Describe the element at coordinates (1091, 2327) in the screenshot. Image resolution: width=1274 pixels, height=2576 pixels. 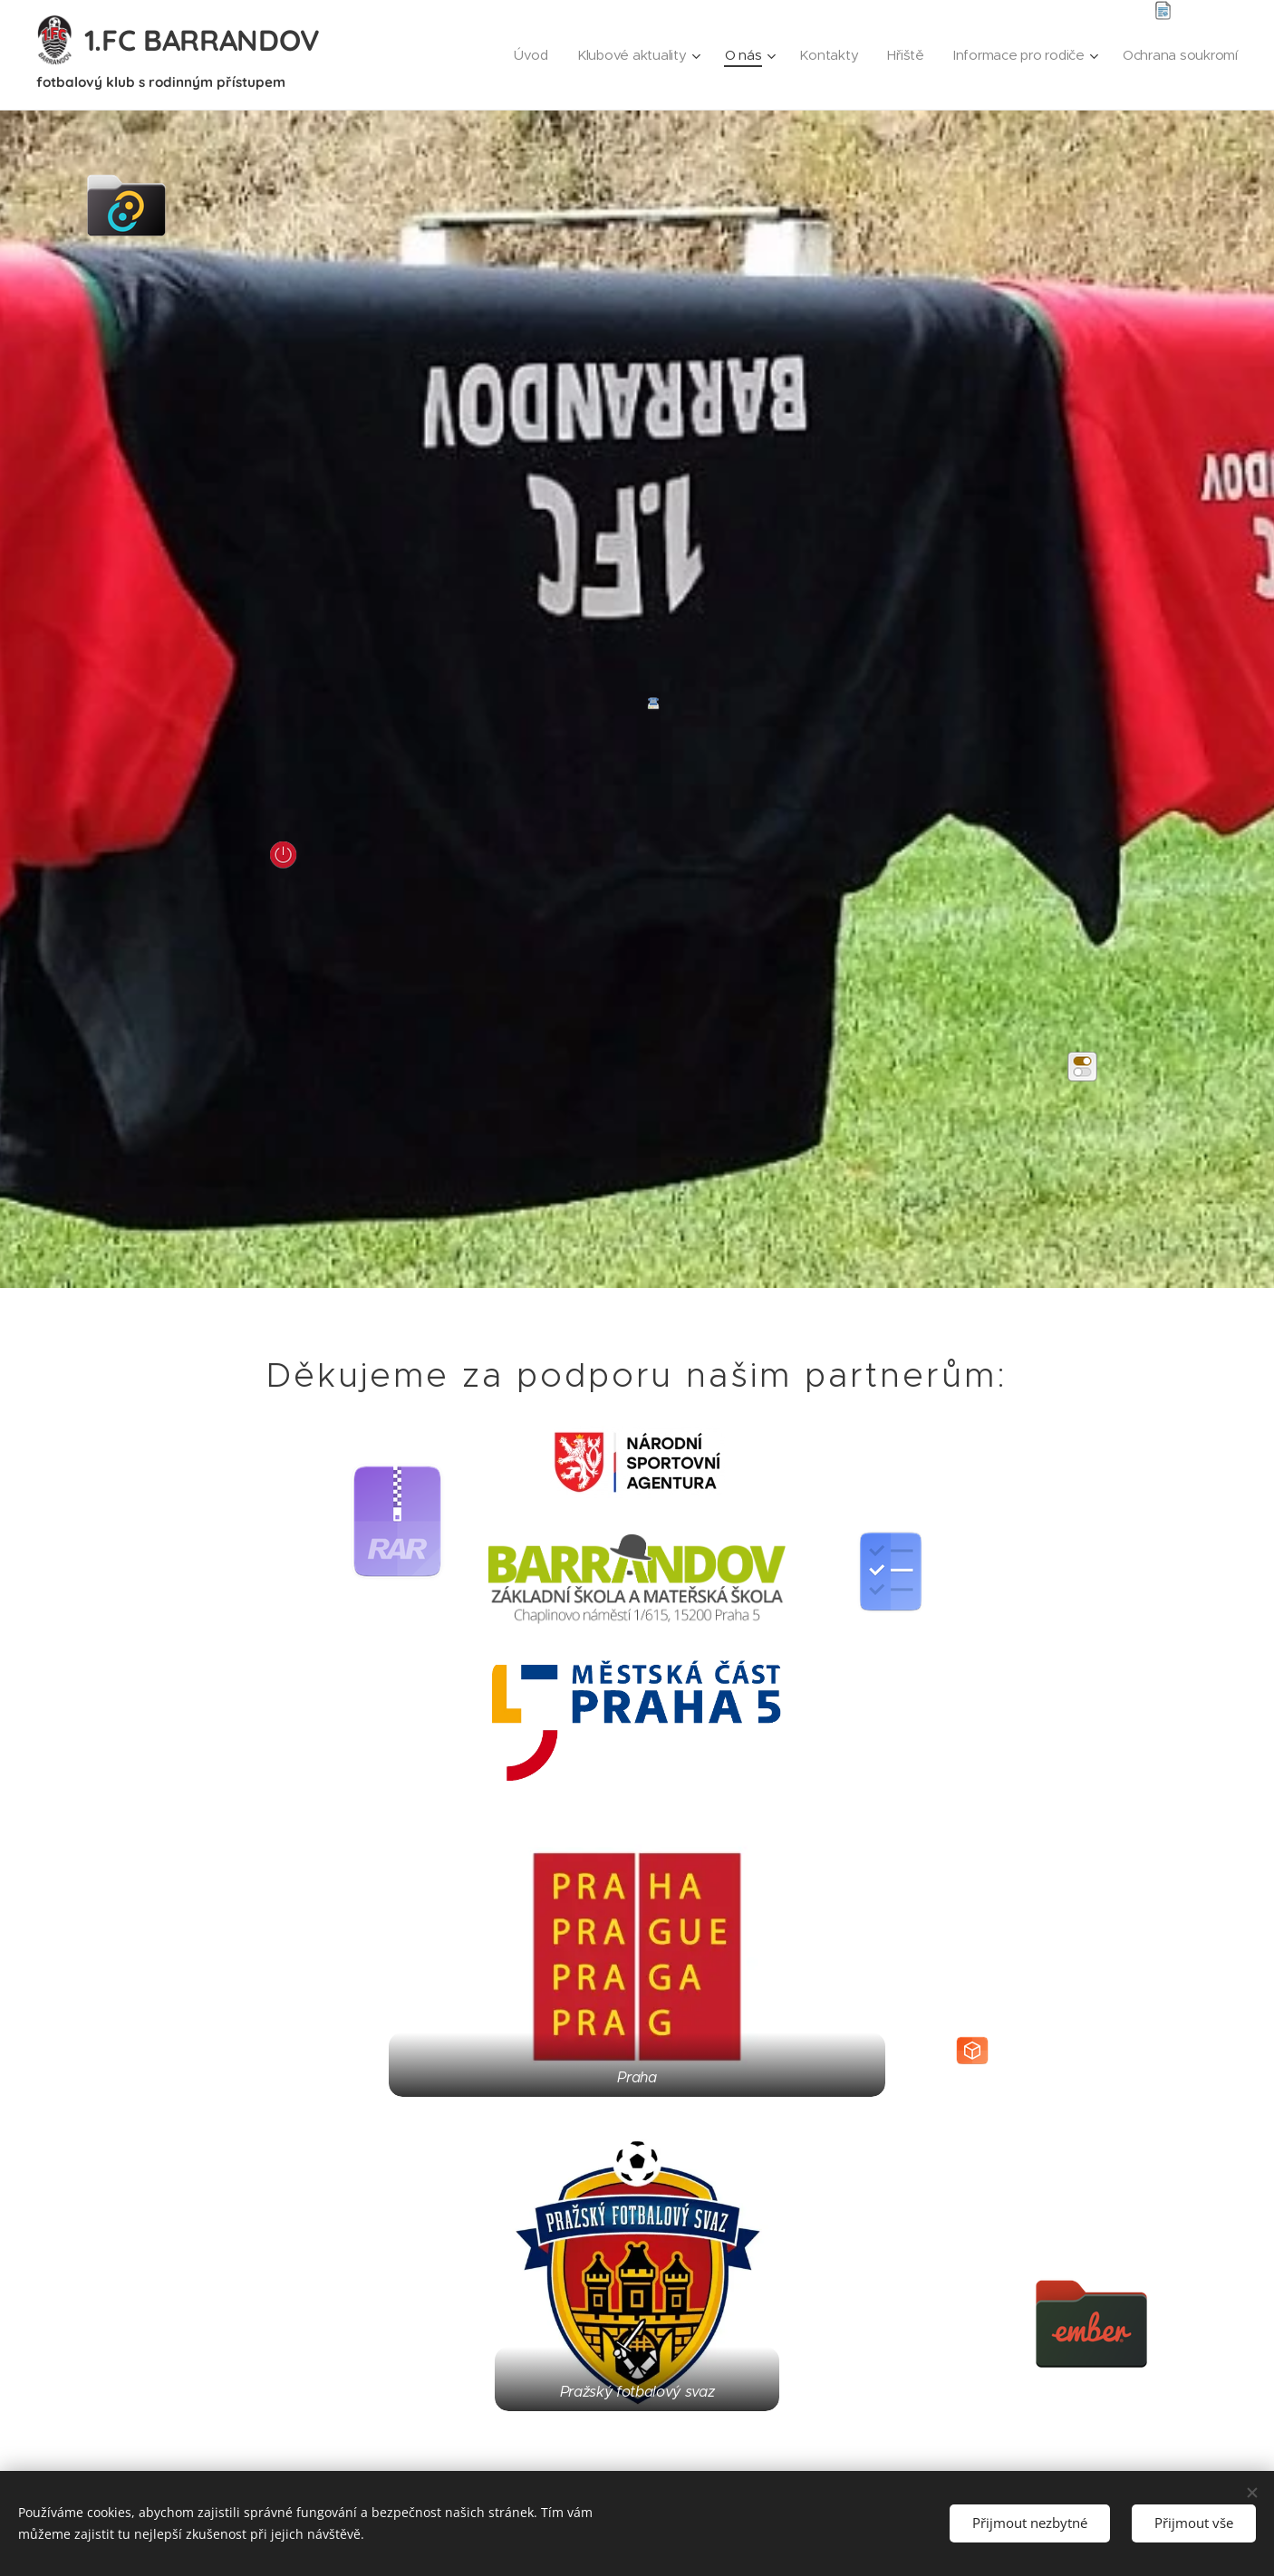
I see `folder containing ember.js project files` at that location.